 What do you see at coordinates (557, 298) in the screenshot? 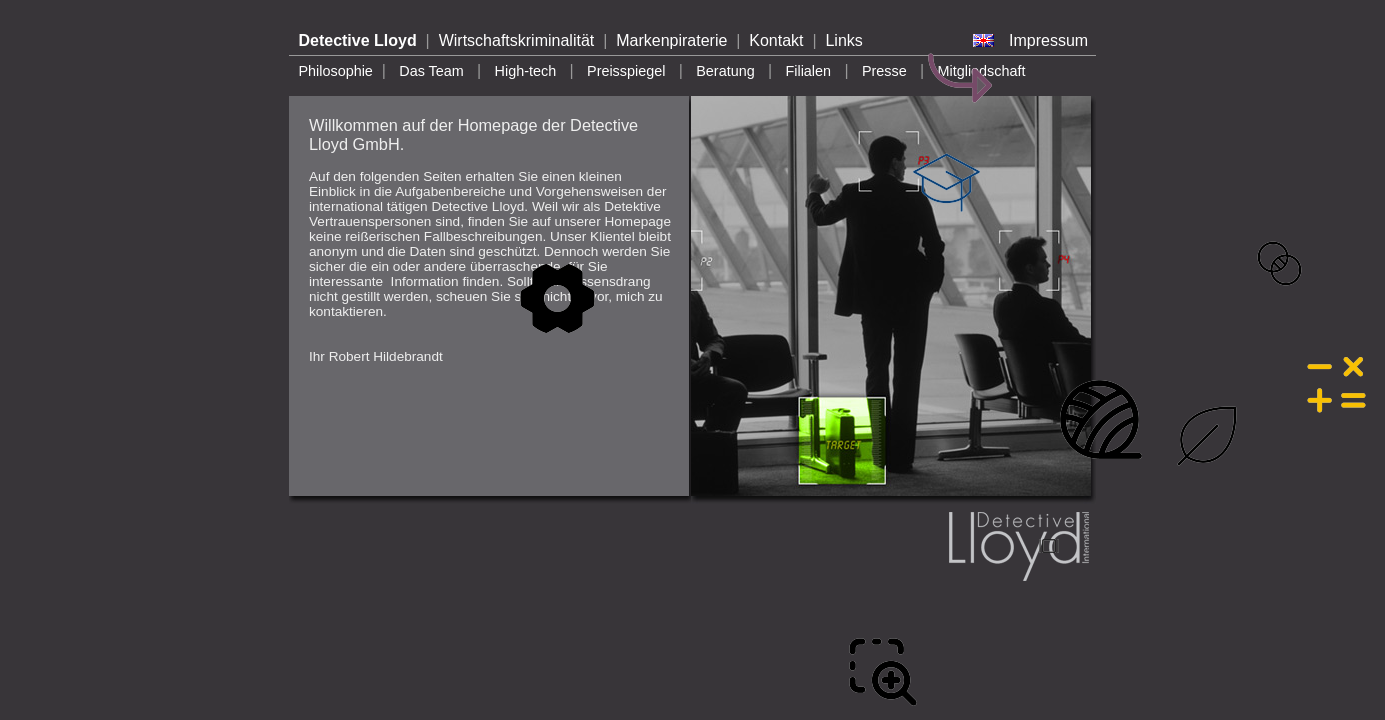
I see `access settings or preferences` at bounding box center [557, 298].